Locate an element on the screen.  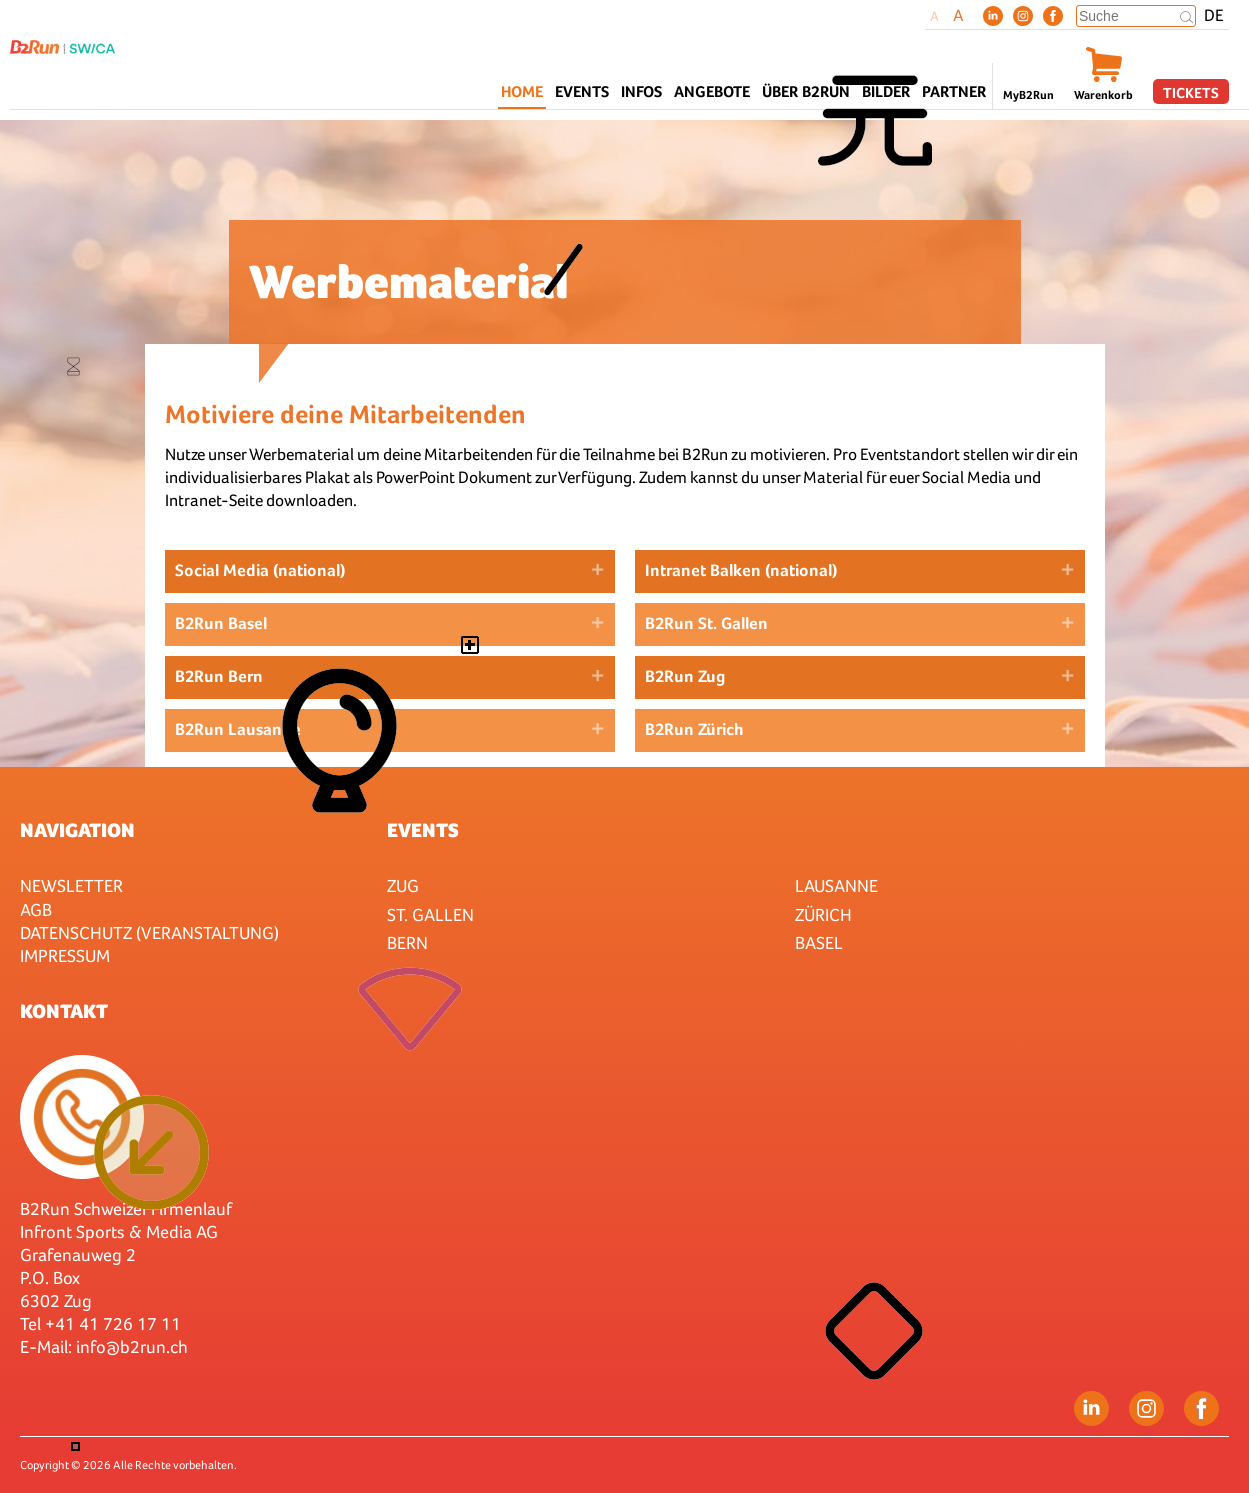
no wifi connection available is located at coordinates (410, 1009).